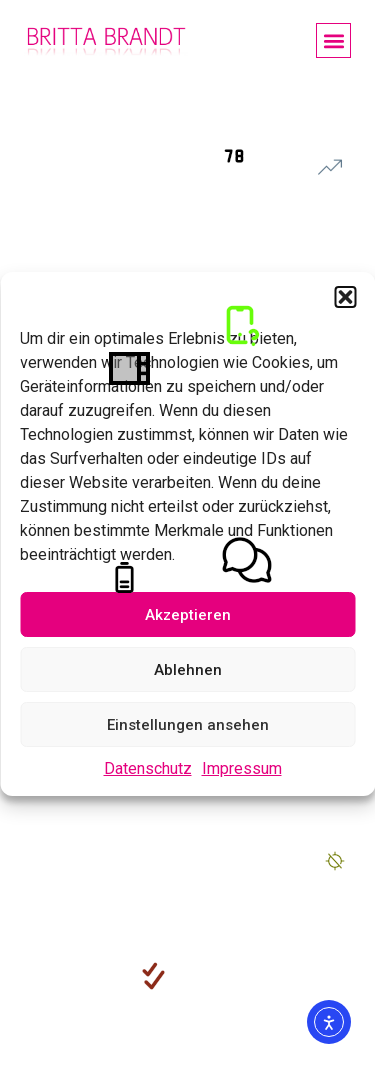 The width and height of the screenshot is (375, 1068). I want to click on location services disabled, so click(335, 861).